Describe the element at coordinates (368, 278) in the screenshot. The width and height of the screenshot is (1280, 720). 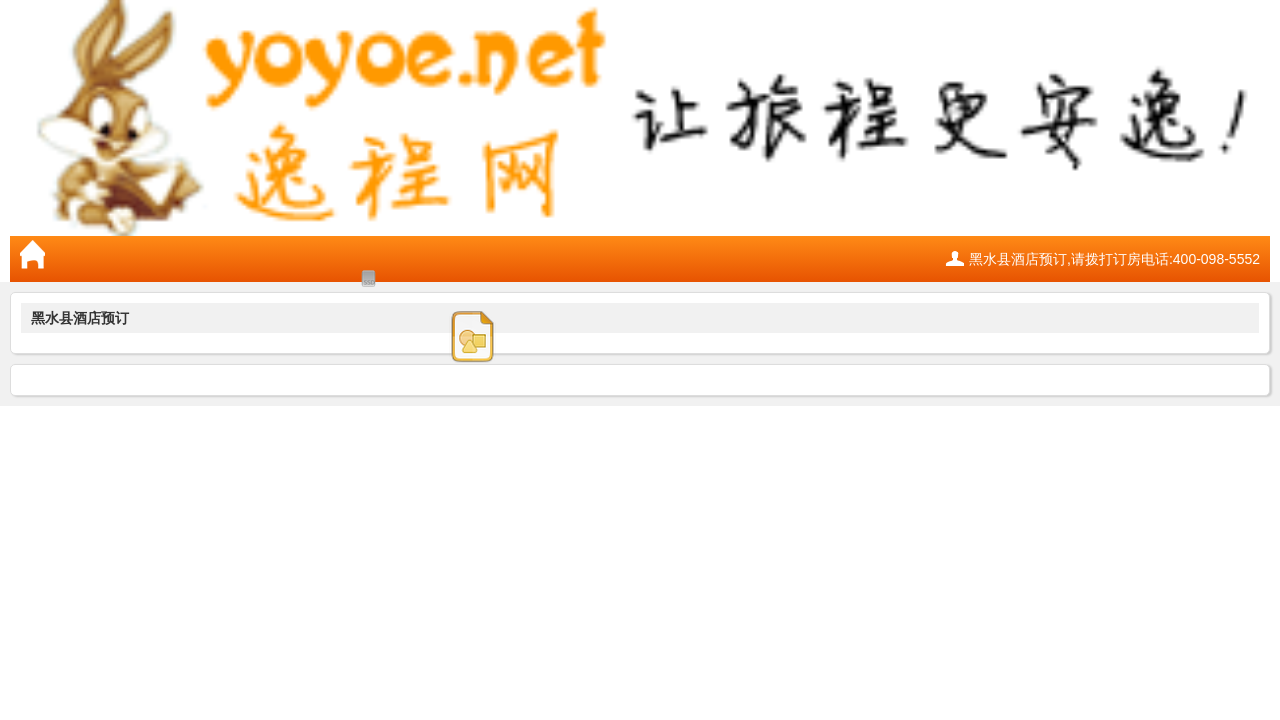
I see `access solid state drive storage` at that location.